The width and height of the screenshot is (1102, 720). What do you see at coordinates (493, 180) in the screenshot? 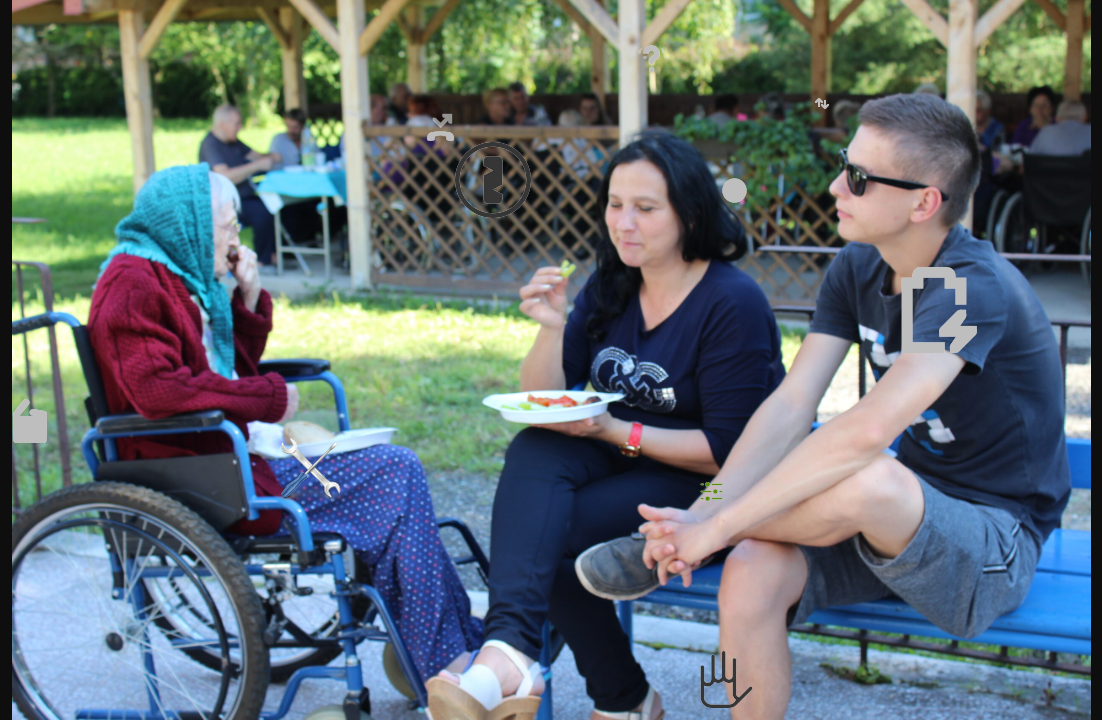
I see `access password manager` at bounding box center [493, 180].